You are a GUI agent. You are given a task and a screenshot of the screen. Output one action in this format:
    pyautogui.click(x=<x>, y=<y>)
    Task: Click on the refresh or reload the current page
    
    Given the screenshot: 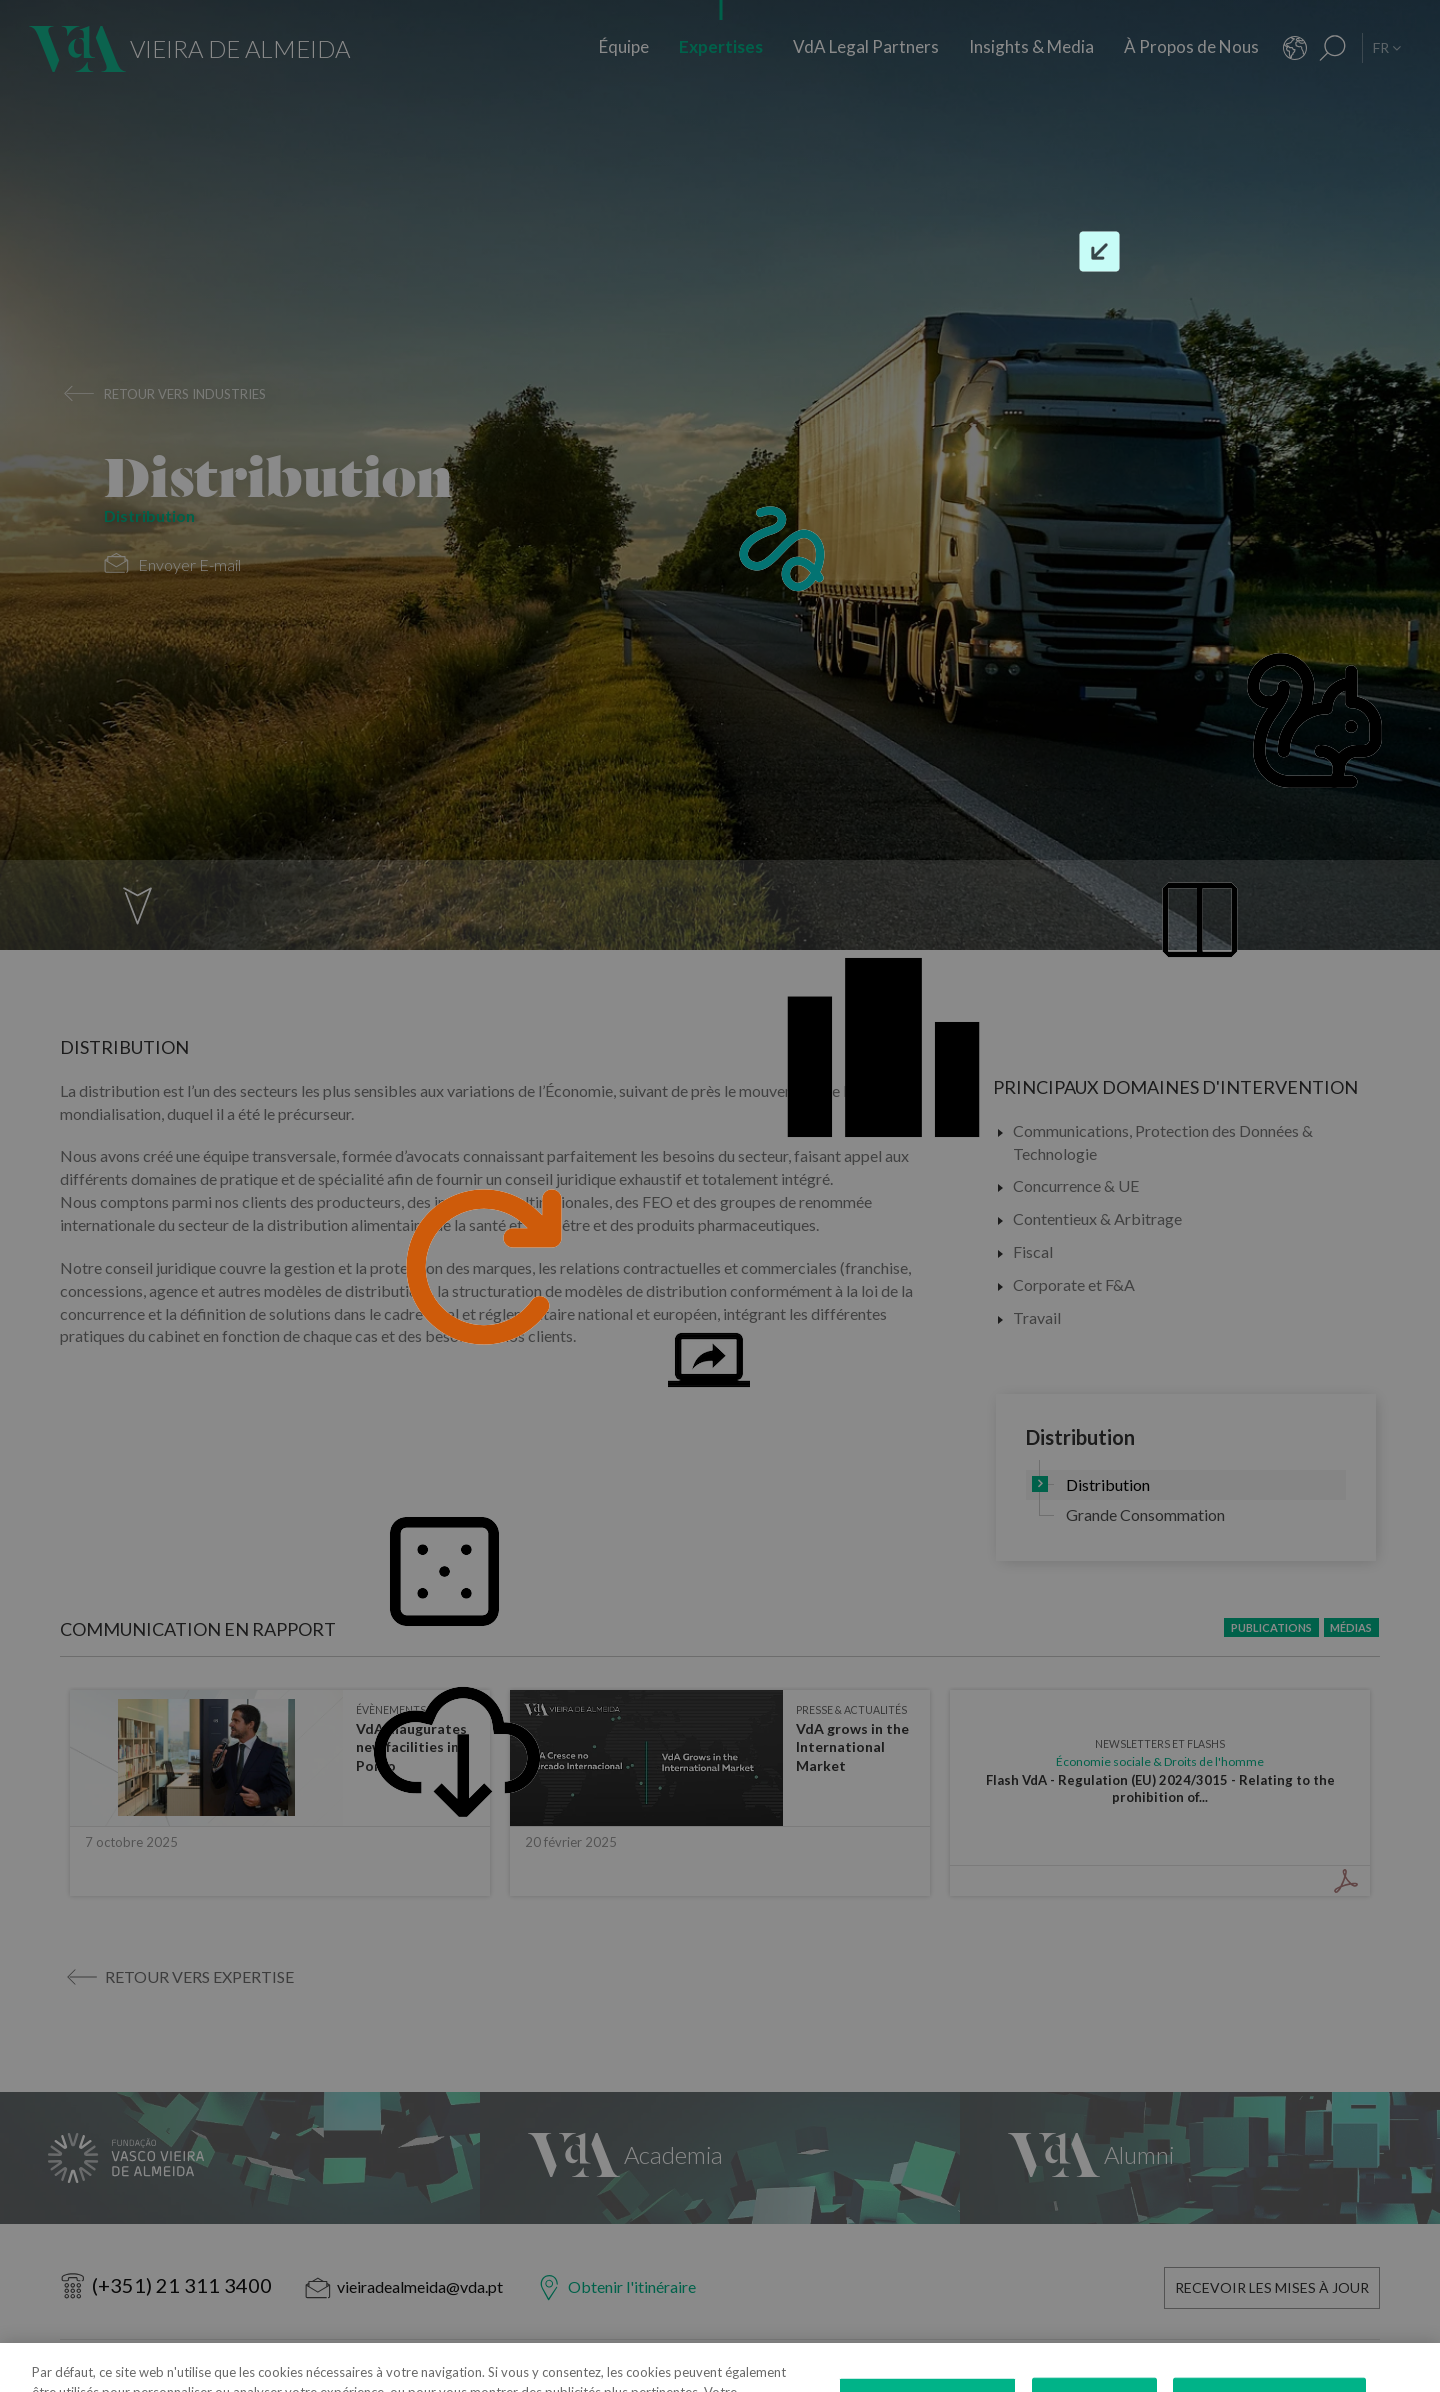 What is the action you would take?
    pyautogui.click(x=484, y=1267)
    